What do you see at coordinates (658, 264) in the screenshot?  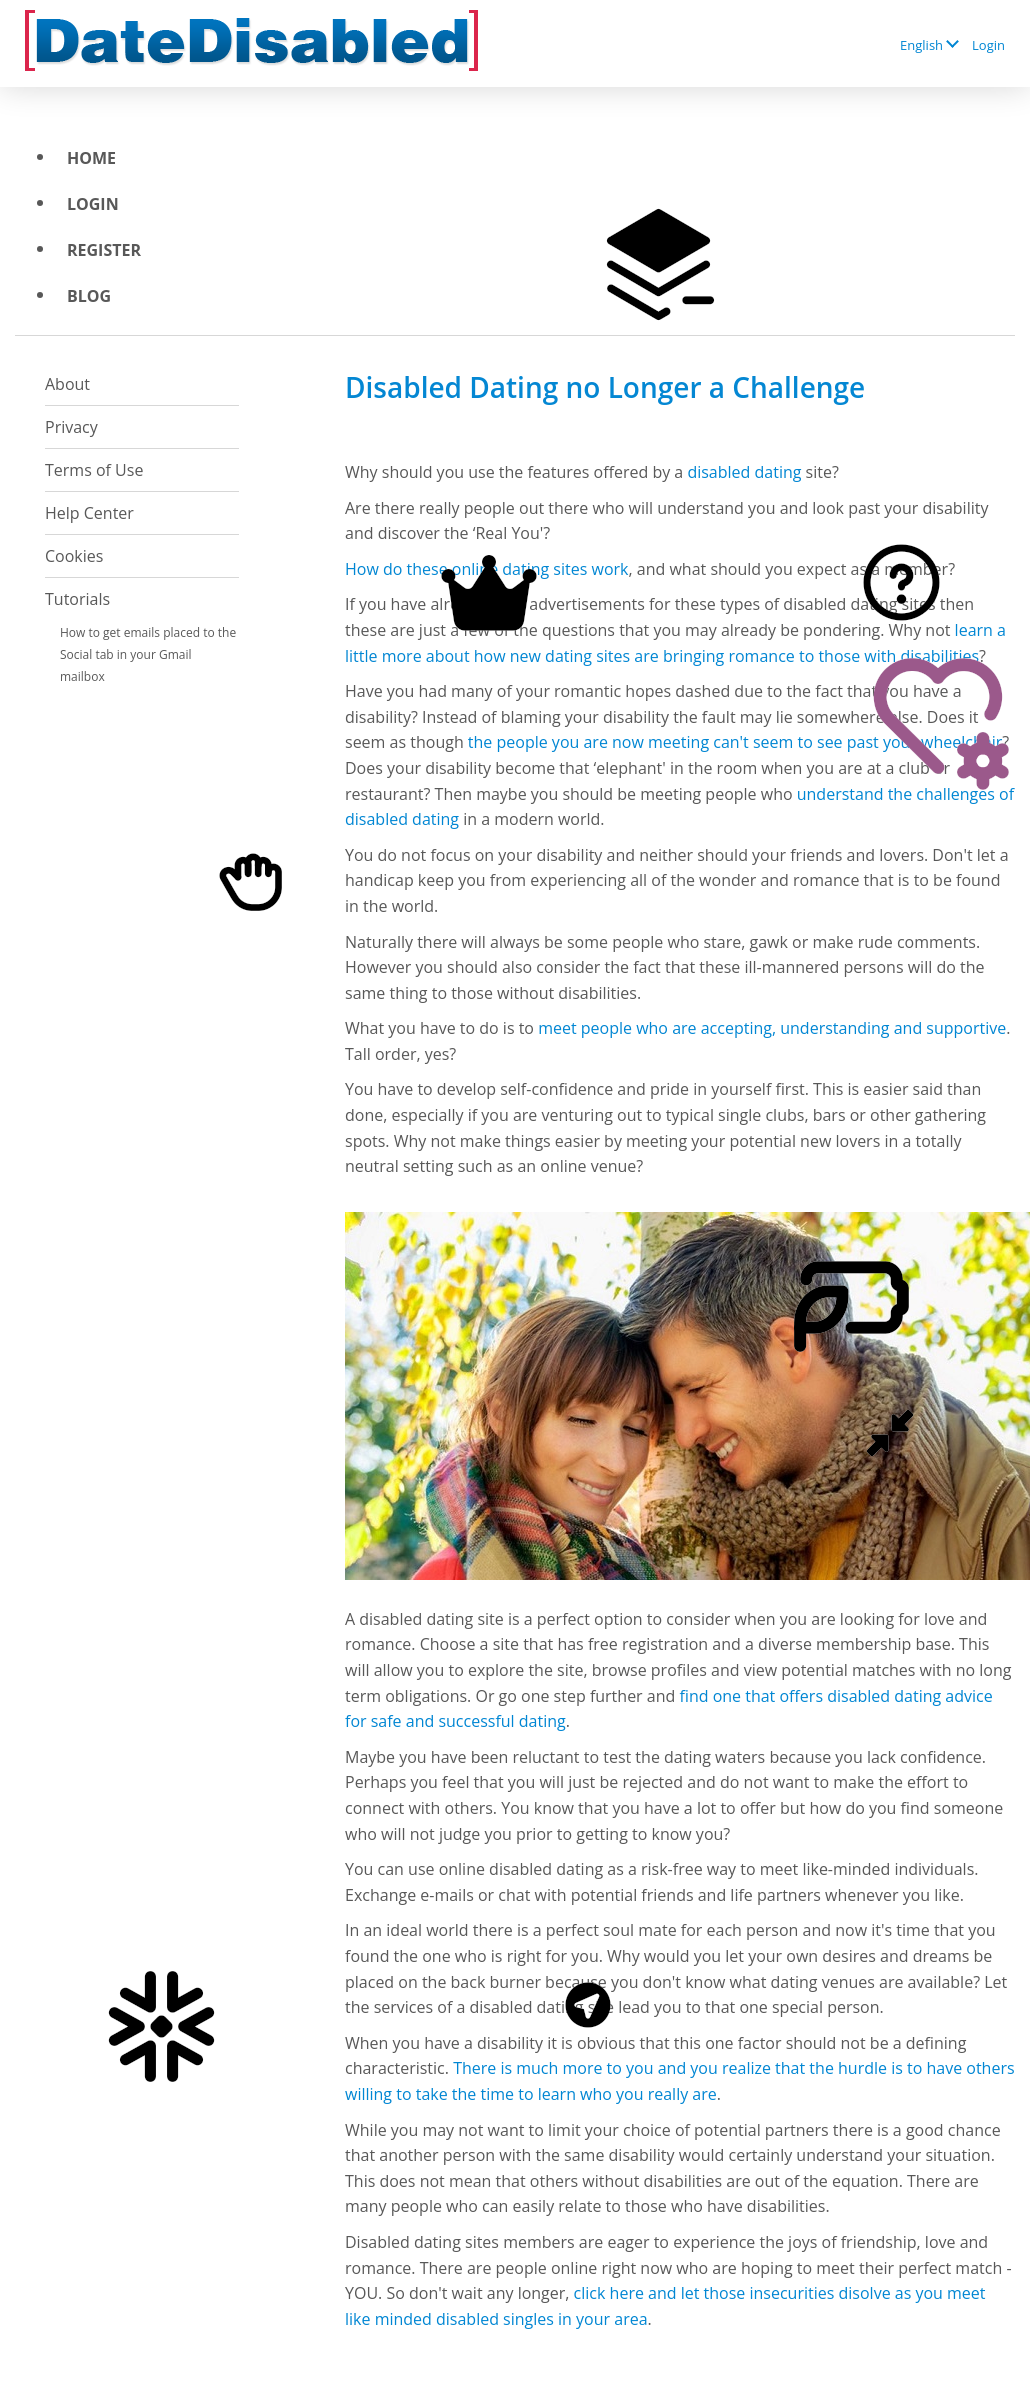 I see `remove a layer from the stack` at bounding box center [658, 264].